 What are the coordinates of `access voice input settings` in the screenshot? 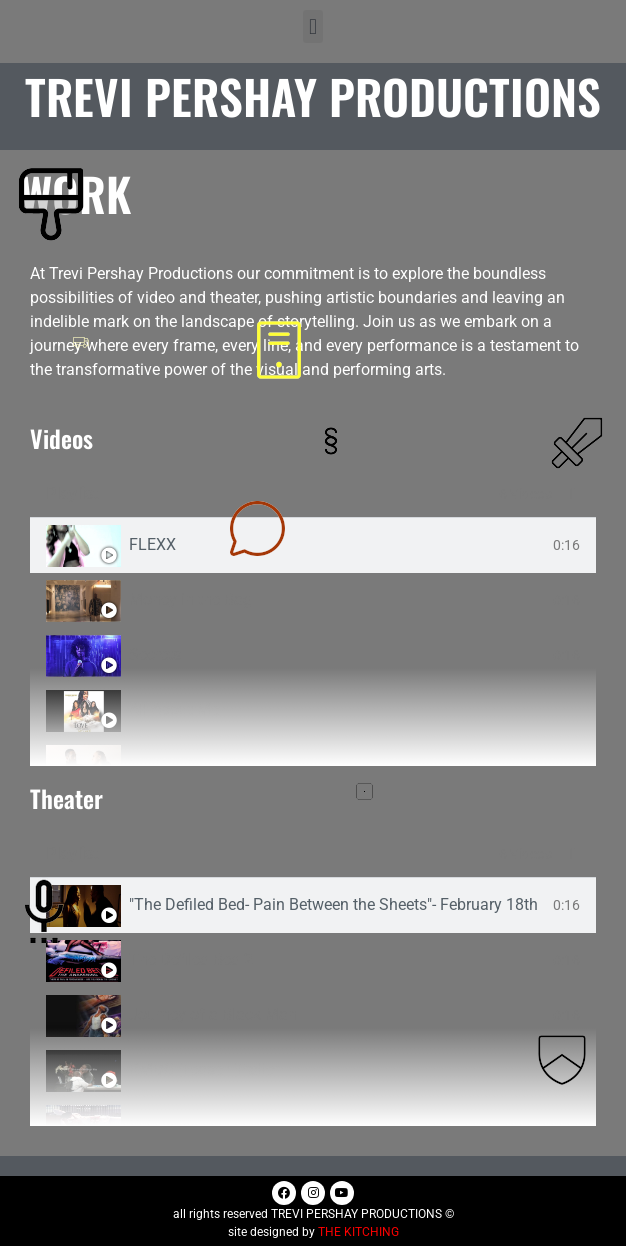 It's located at (44, 910).